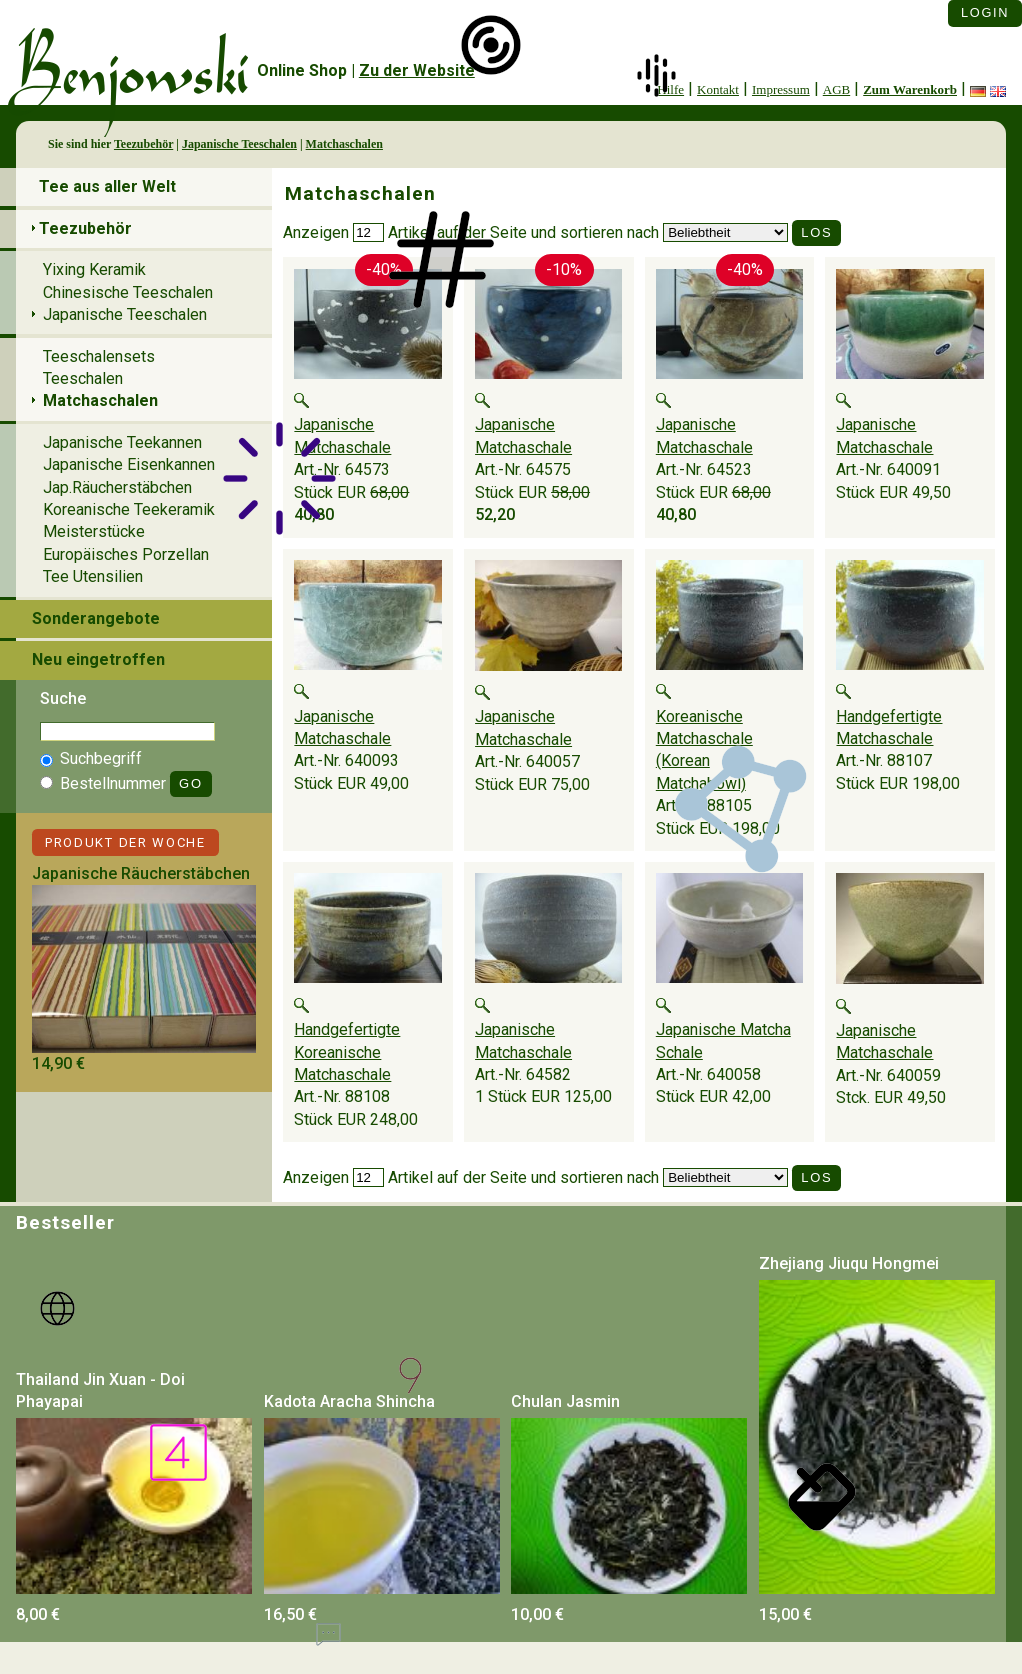 The width and height of the screenshot is (1022, 1674). What do you see at coordinates (743, 809) in the screenshot?
I see `create a polygon or shape` at bounding box center [743, 809].